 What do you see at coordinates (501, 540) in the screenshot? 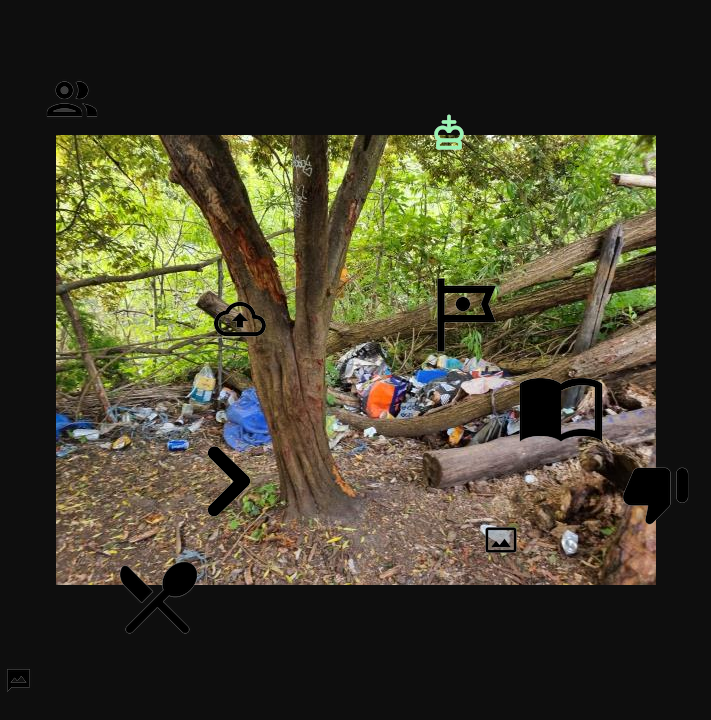
I see `view photo at actual size` at bounding box center [501, 540].